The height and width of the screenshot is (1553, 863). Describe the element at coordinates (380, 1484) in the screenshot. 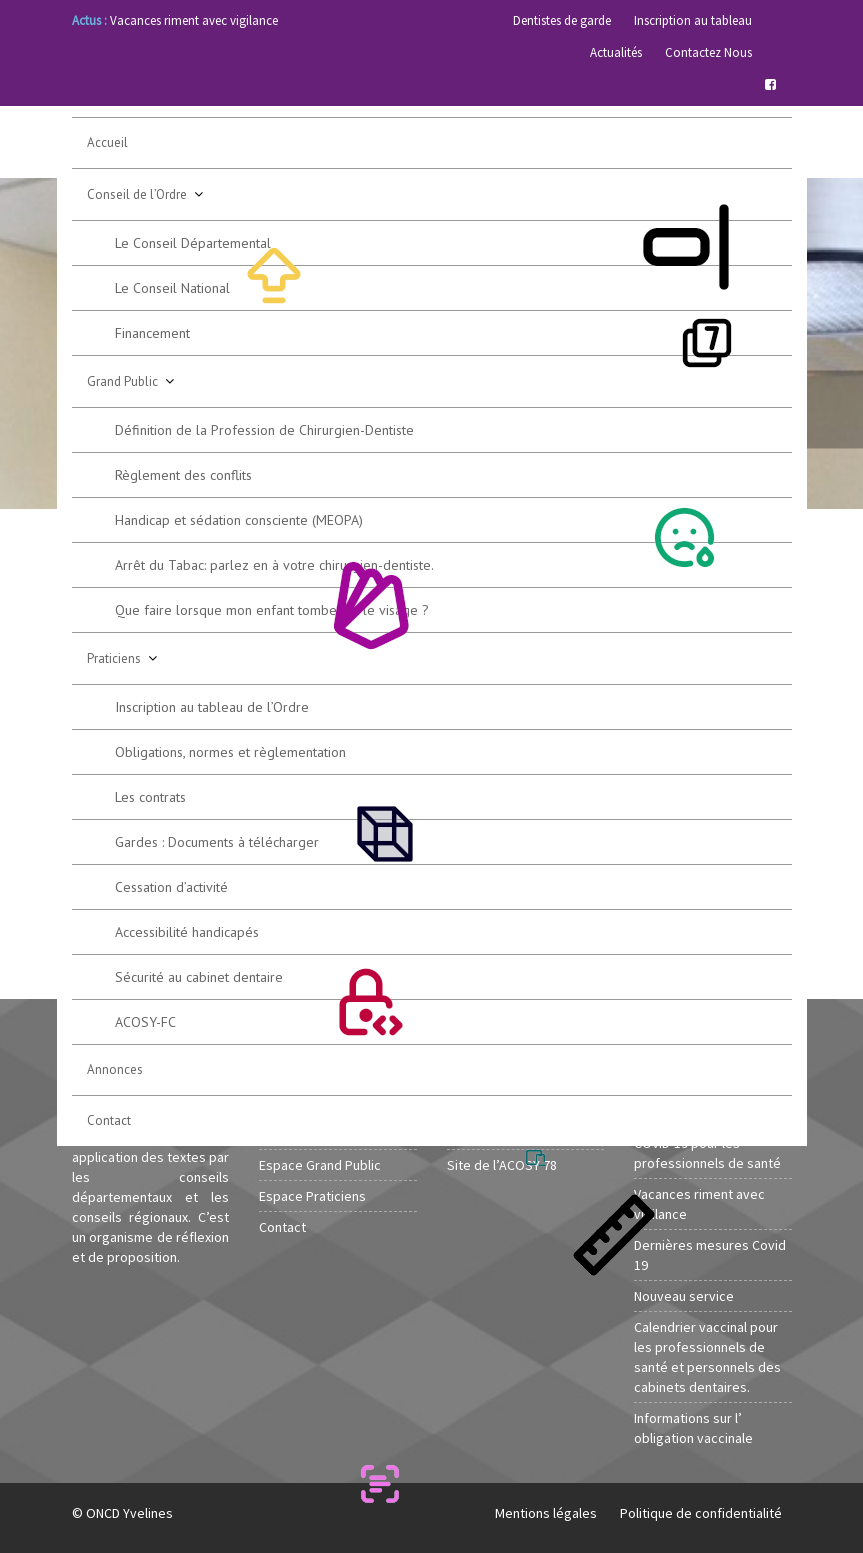

I see `scan document to extract text` at that location.